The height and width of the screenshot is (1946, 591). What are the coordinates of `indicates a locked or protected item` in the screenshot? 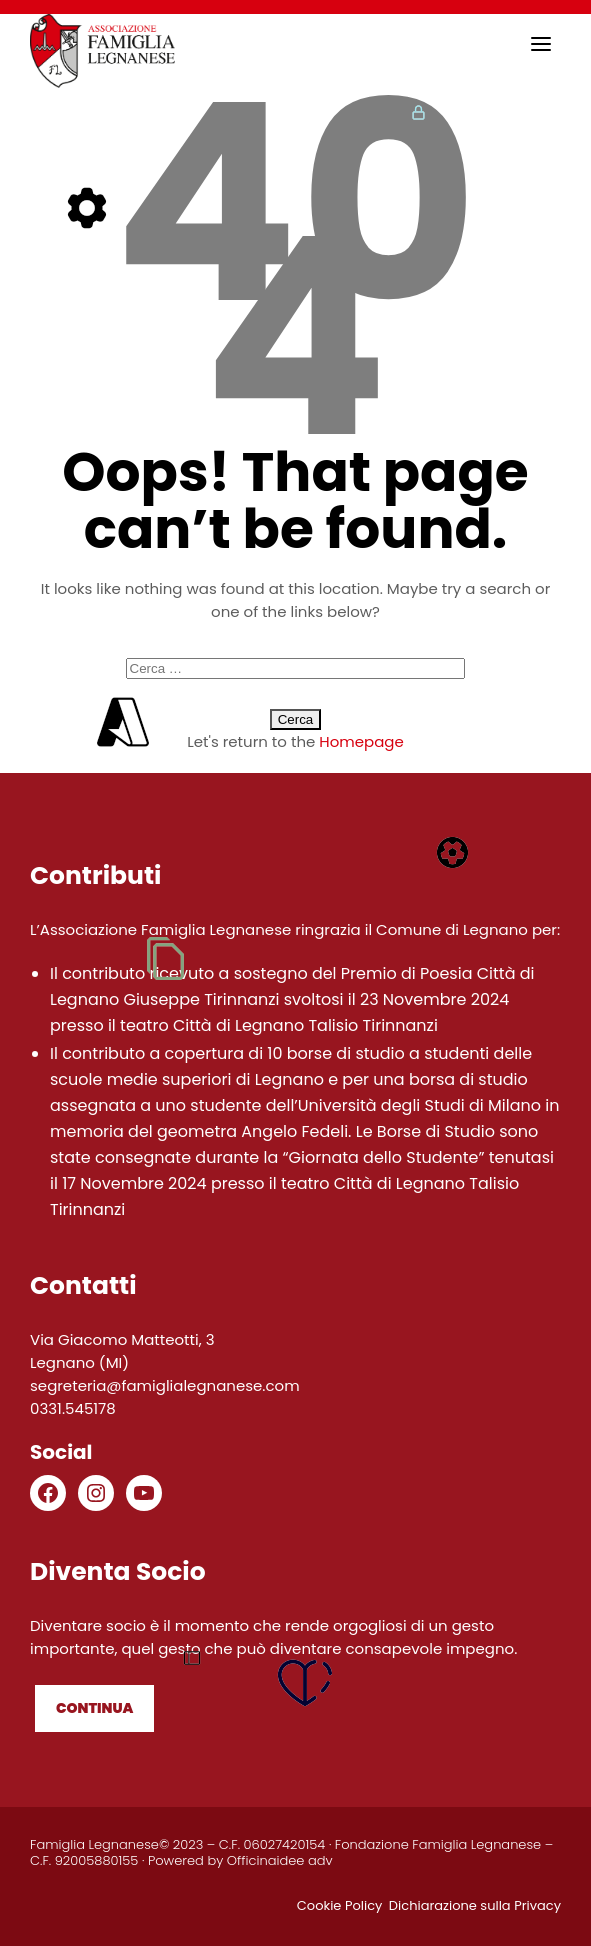 It's located at (418, 112).